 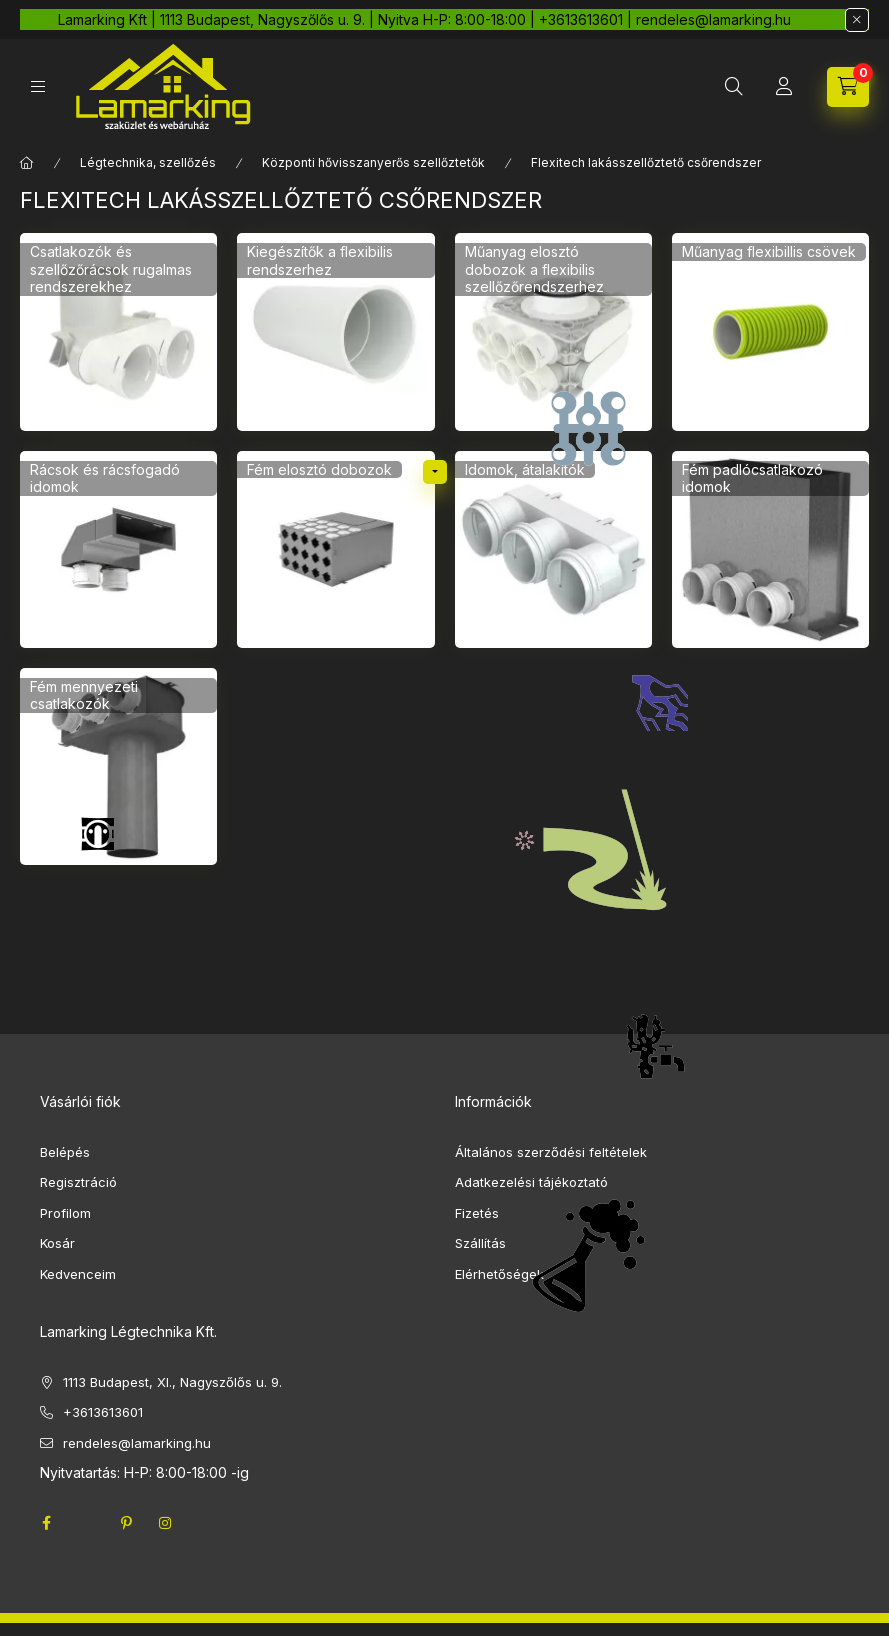 I want to click on access alchemy or crafting features, so click(x=588, y=1255).